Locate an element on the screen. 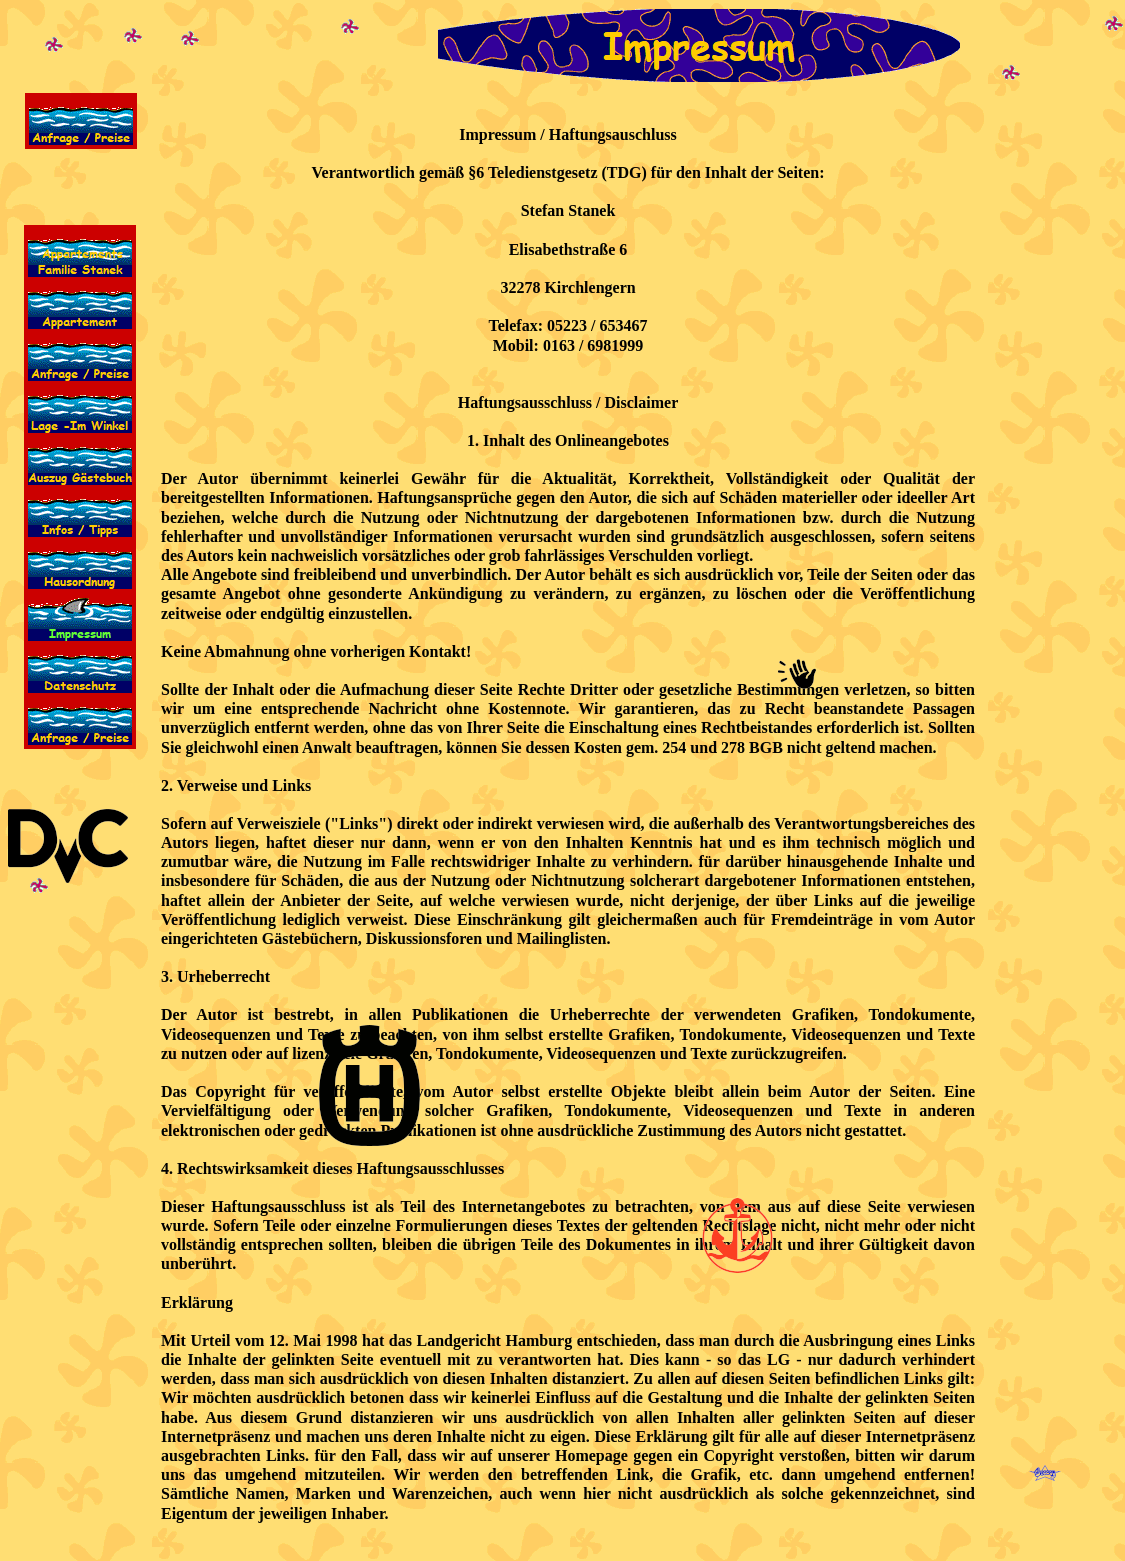  DVC (Data Version Control) logo is located at coordinates (68, 846).